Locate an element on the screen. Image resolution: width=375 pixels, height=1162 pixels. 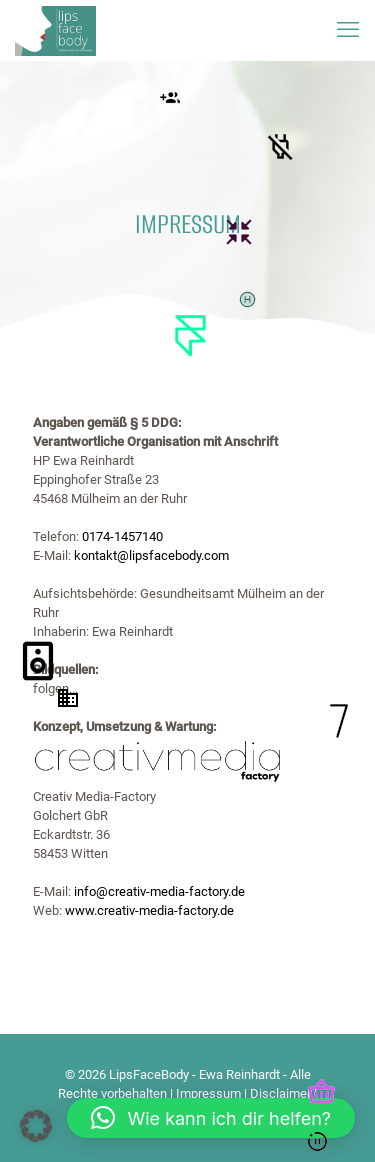
view business contact information is located at coordinates (68, 698).